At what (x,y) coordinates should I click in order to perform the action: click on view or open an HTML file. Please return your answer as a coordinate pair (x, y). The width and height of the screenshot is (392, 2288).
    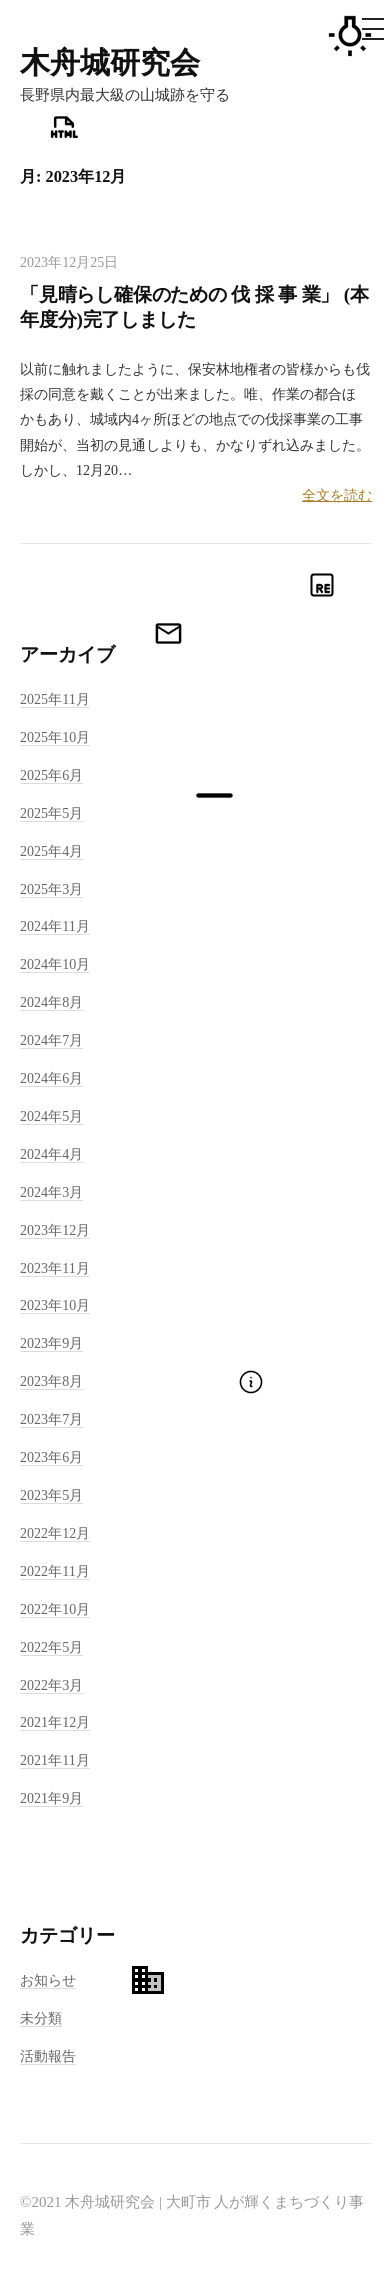
    Looking at the image, I should click on (64, 128).